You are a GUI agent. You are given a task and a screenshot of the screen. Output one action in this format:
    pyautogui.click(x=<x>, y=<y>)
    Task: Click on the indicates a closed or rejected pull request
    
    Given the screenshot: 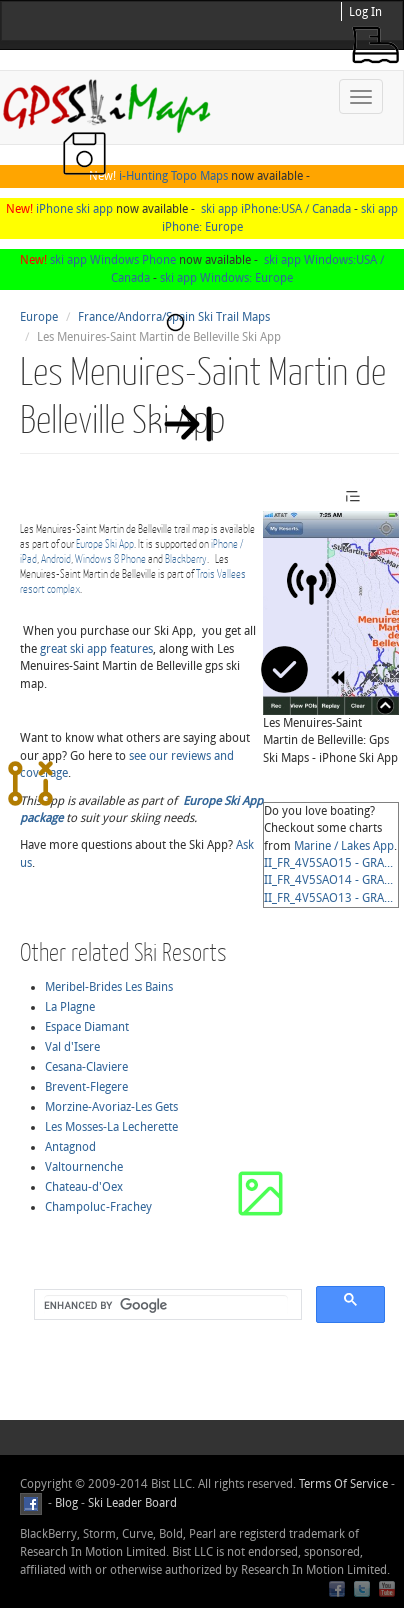 What is the action you would take?
    pyautogui.click(x=30, y=783)
    